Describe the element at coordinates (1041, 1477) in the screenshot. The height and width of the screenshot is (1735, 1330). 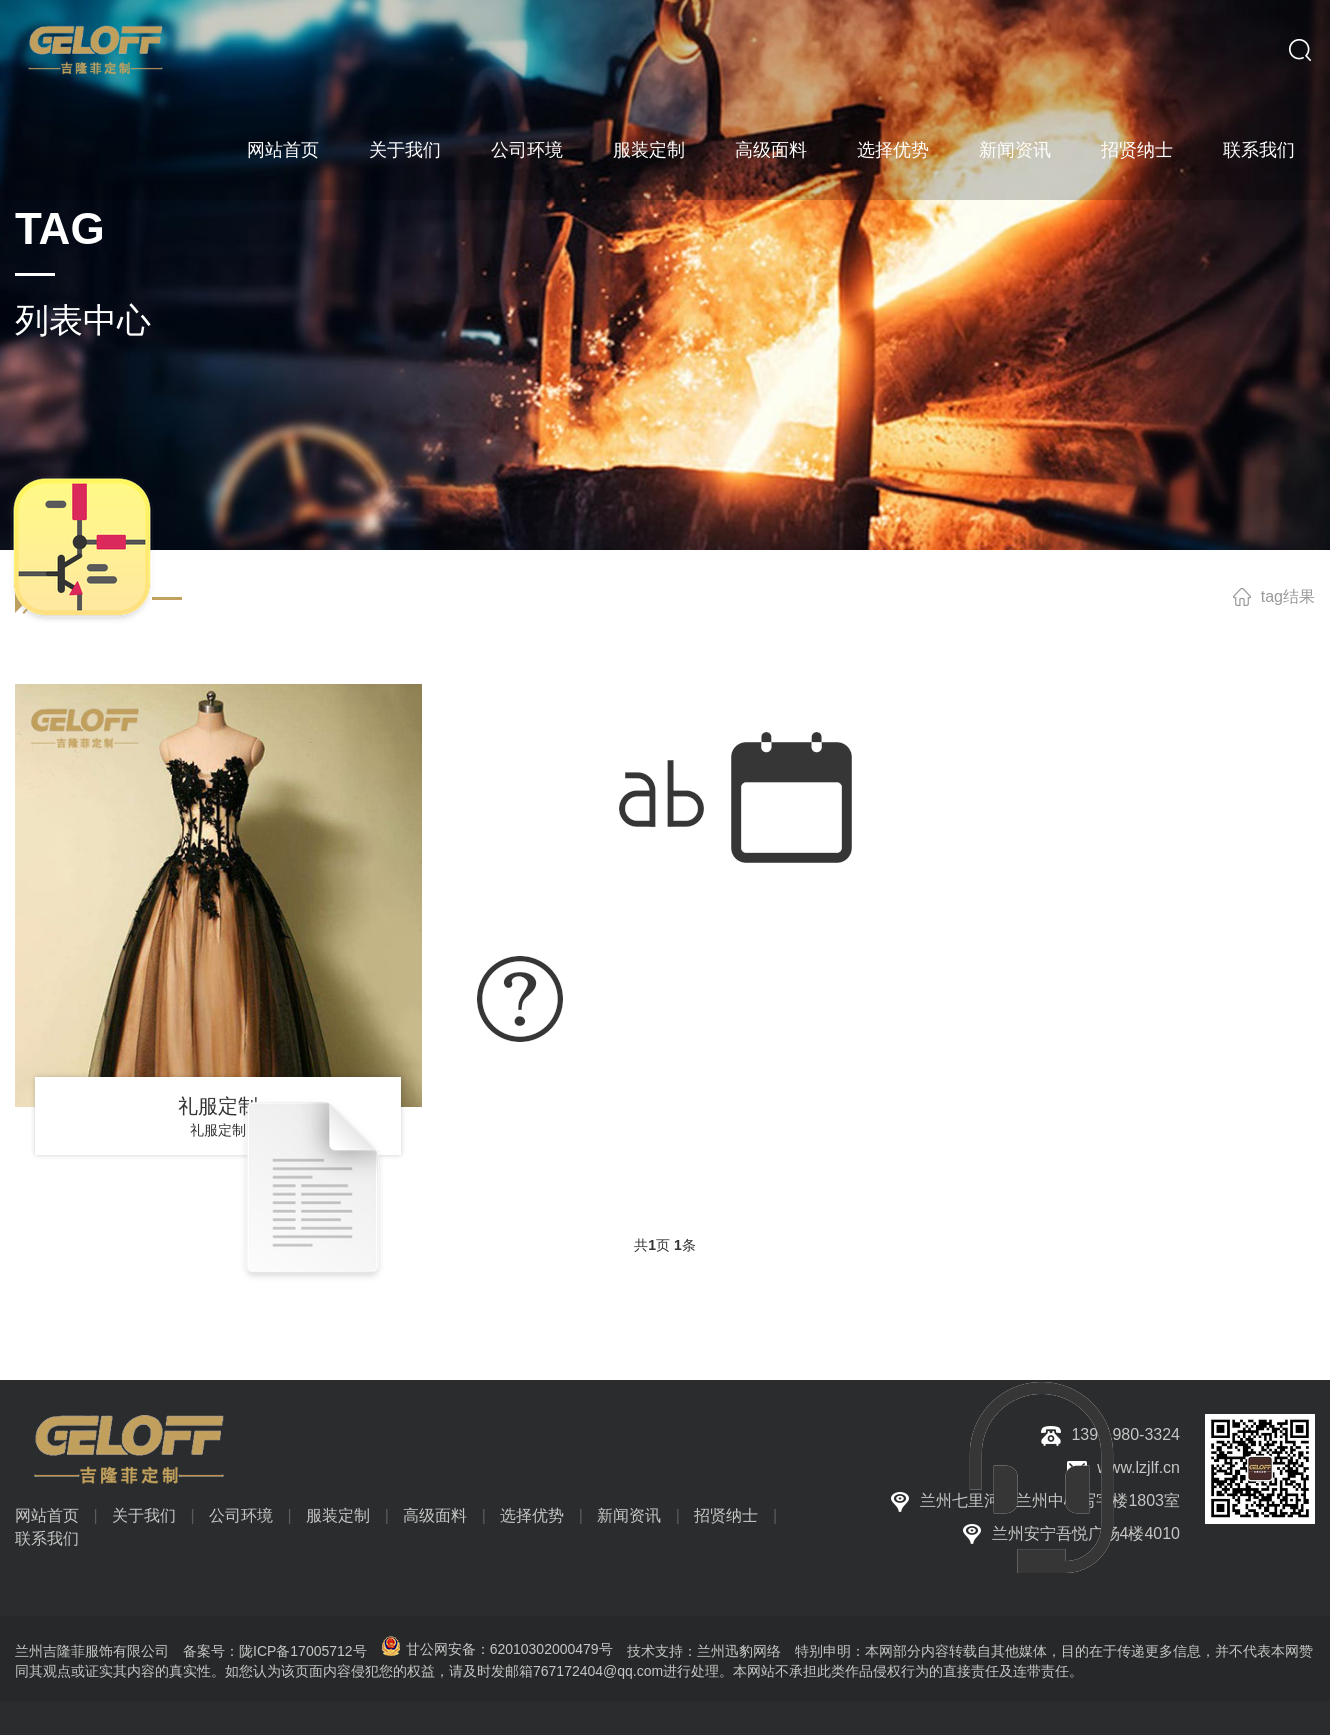
I see `audio or headset settings` at that location.